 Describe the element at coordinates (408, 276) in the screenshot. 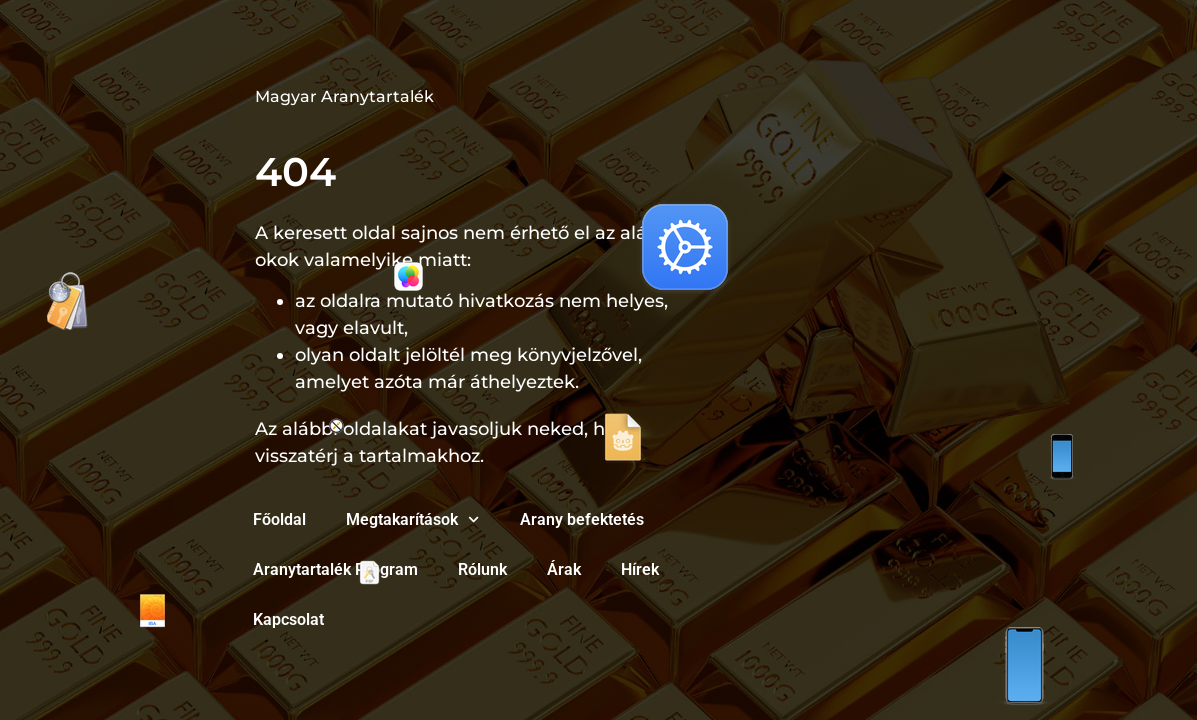

I see `open Game Center to view achievements and leaderboards` at that location.